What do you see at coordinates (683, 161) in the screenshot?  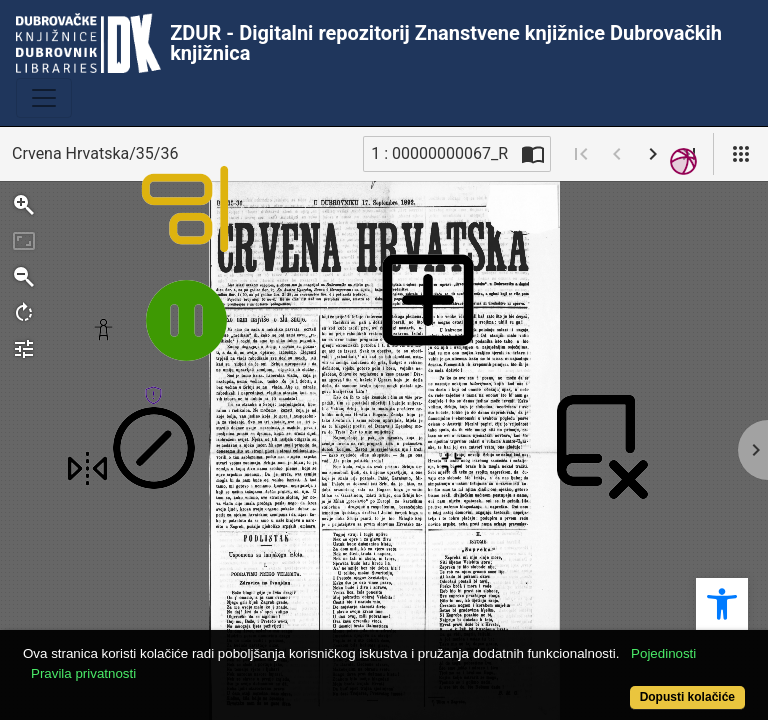 I see `access games or entertainment section` at bounding box center [683, 161].